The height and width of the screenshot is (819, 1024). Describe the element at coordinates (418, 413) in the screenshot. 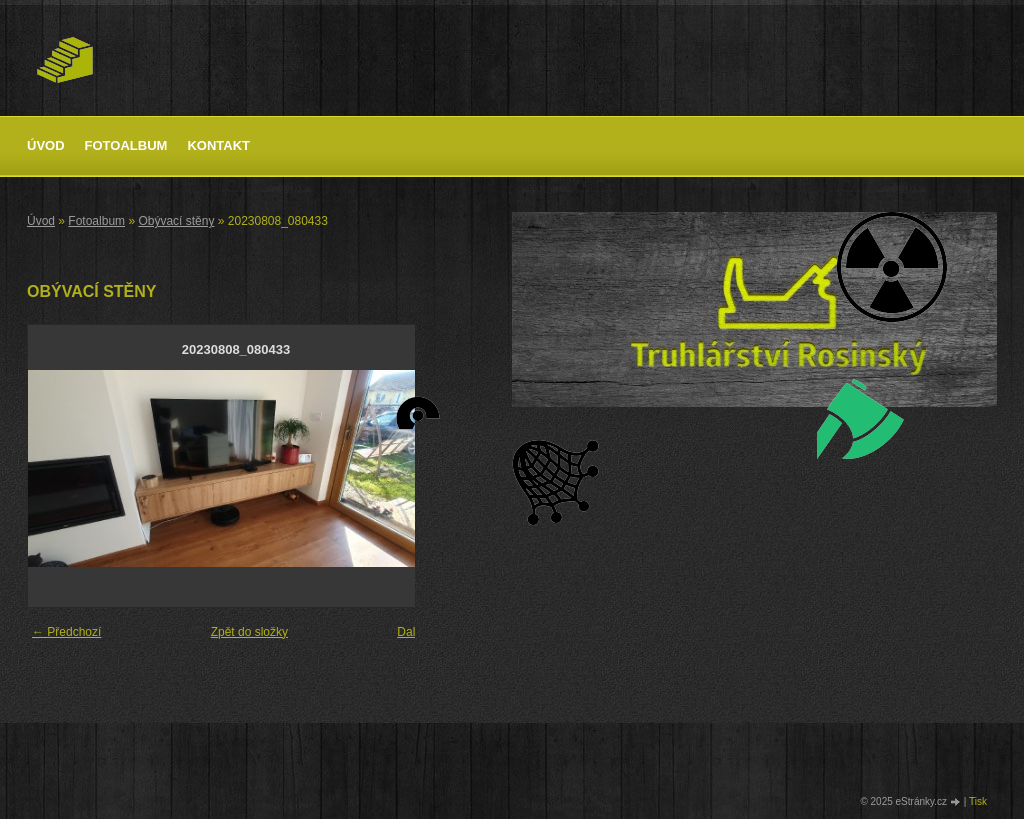

I see `access player armor or equipment settings` at that location.